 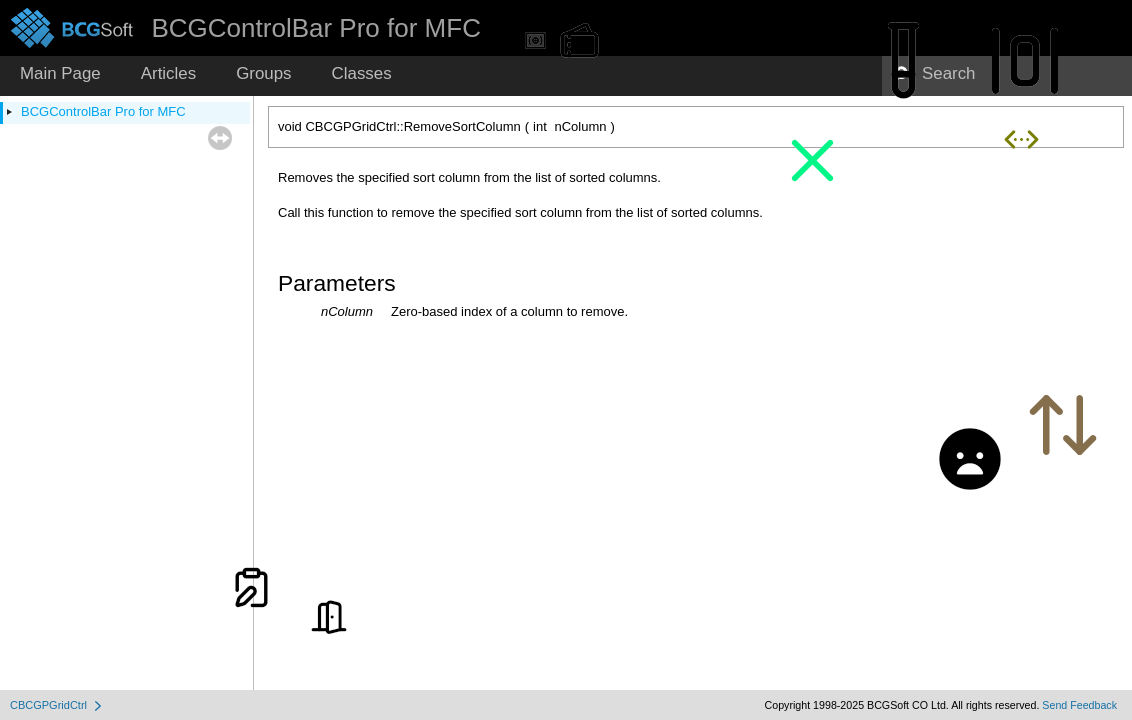 I want to click on log out or exit the application, so click(x=329, y=617).